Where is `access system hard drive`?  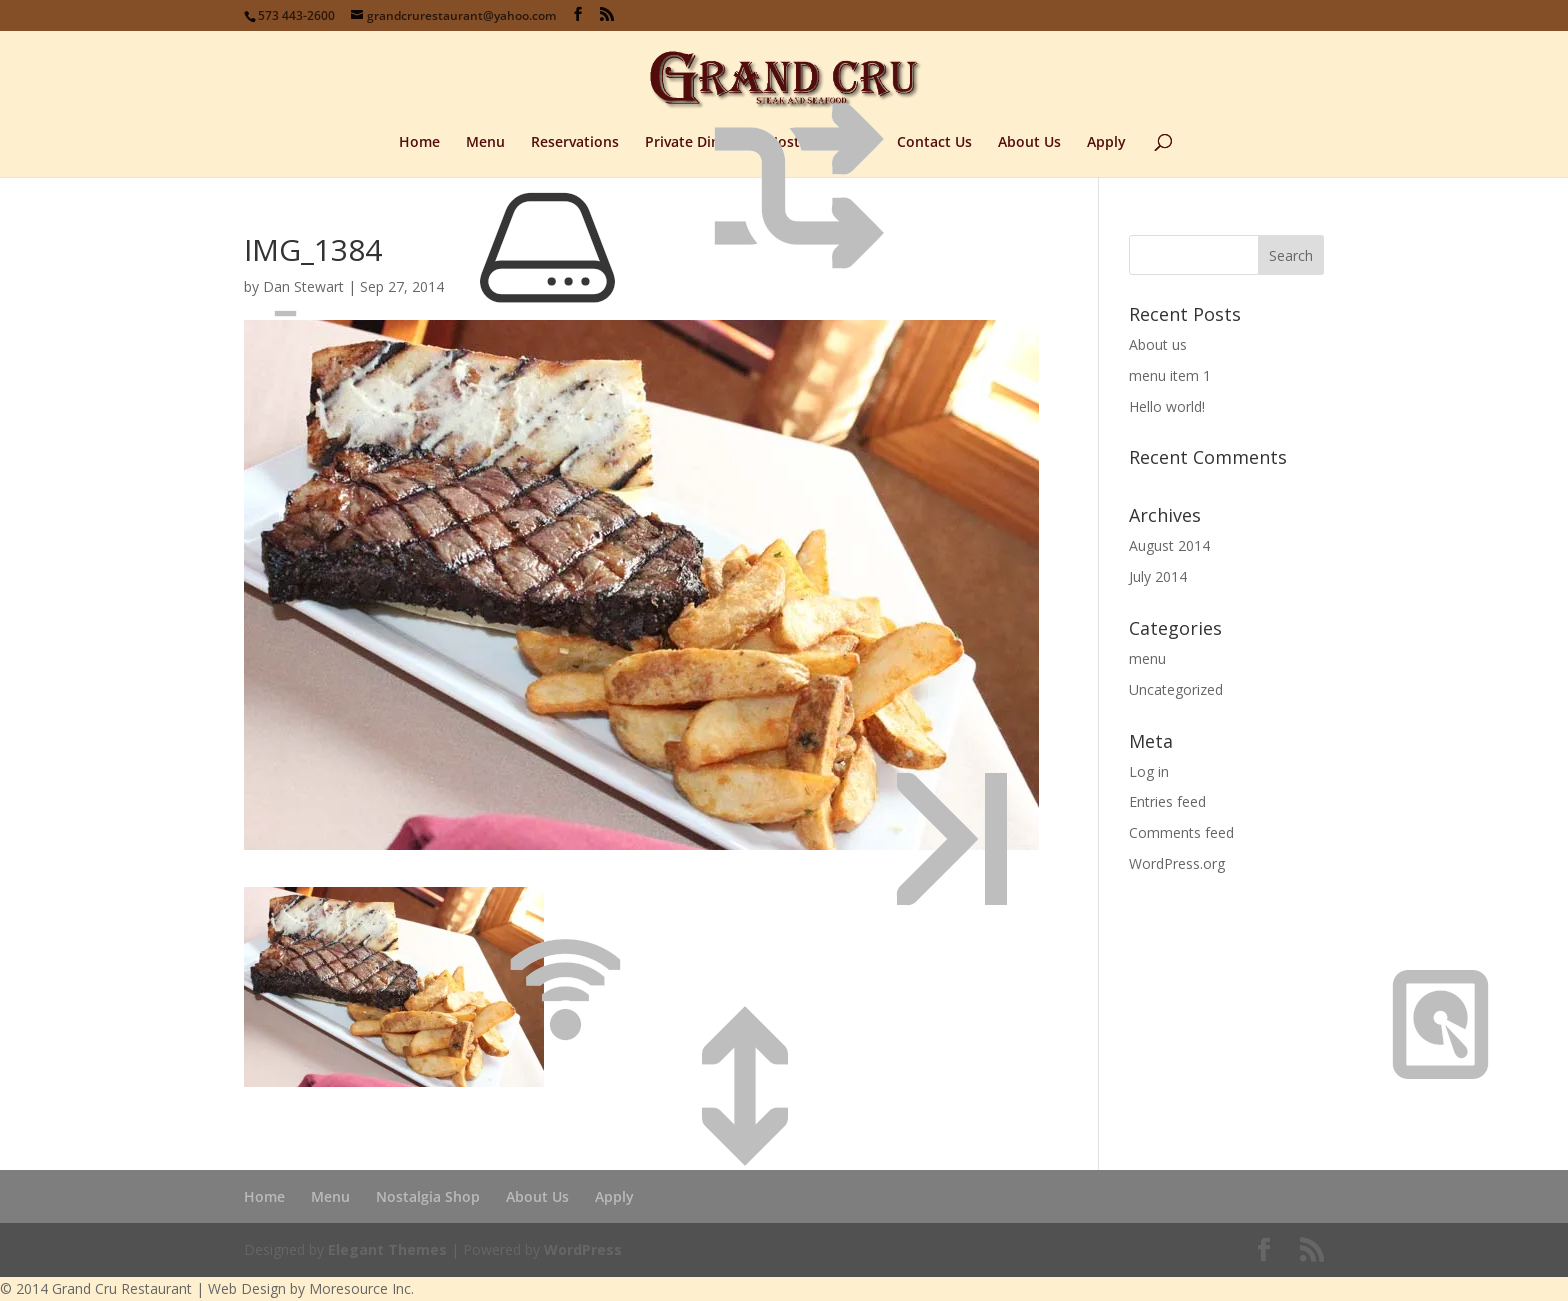
access system hard drive is located at coordinates (1440, 1024).